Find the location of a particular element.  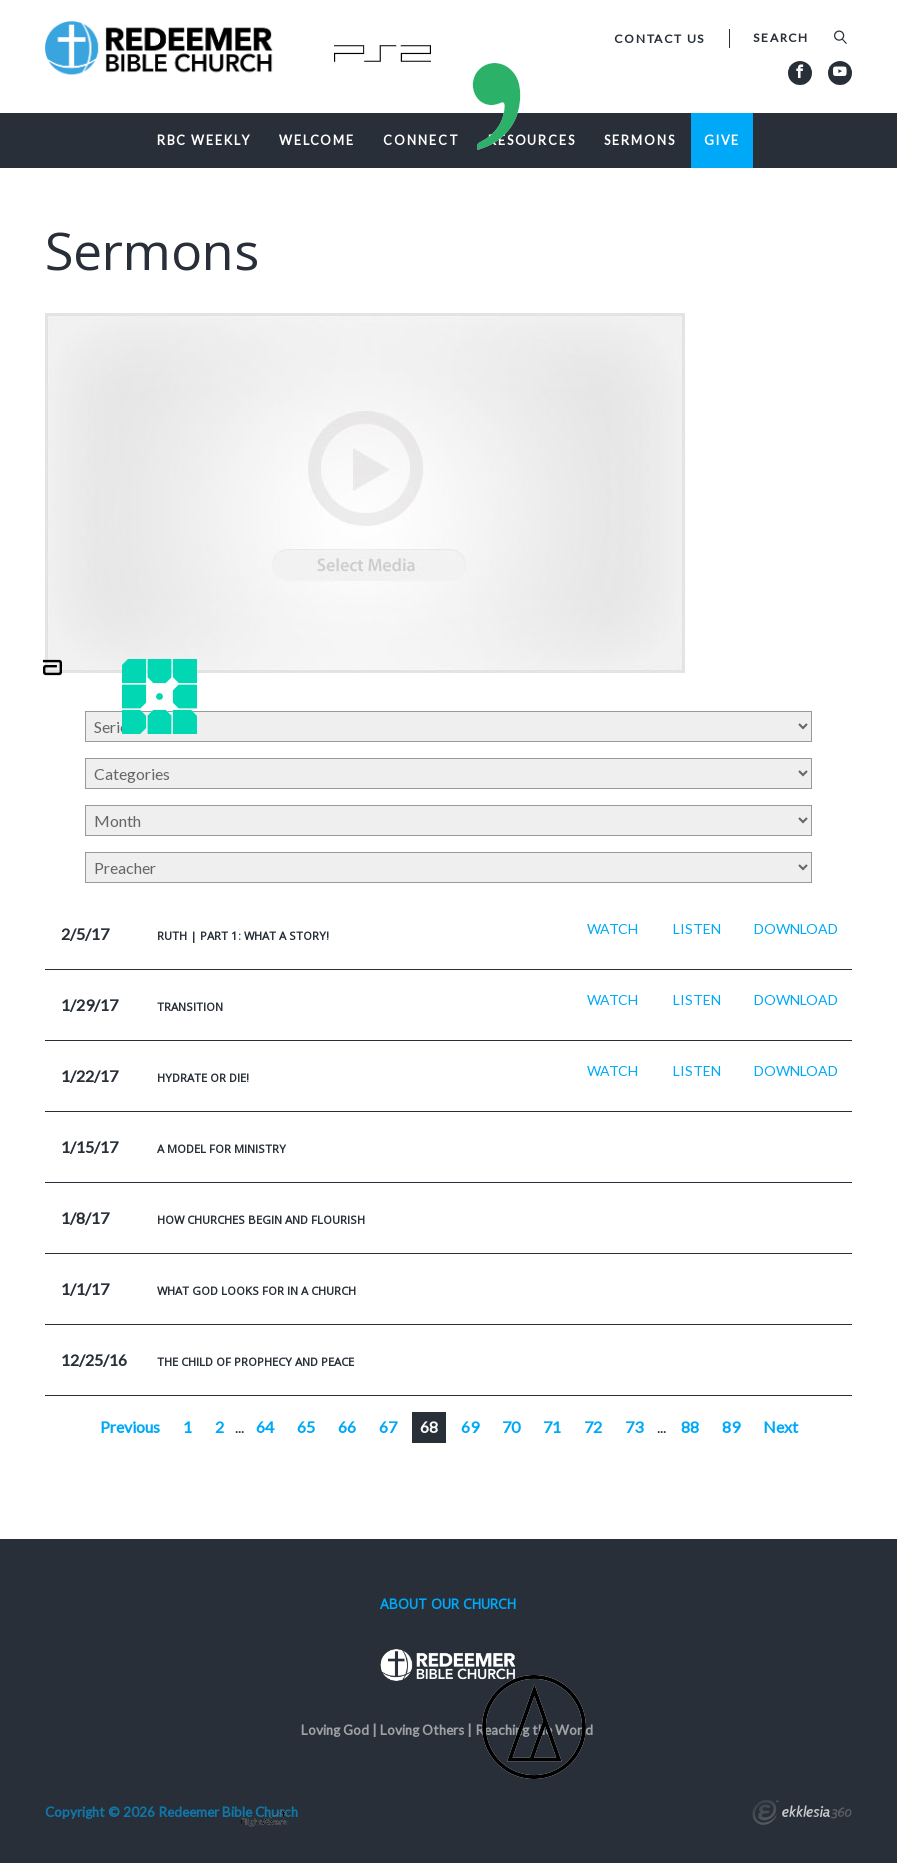

open FlightAware flight tracking app is located at coordinates (265, 1818).